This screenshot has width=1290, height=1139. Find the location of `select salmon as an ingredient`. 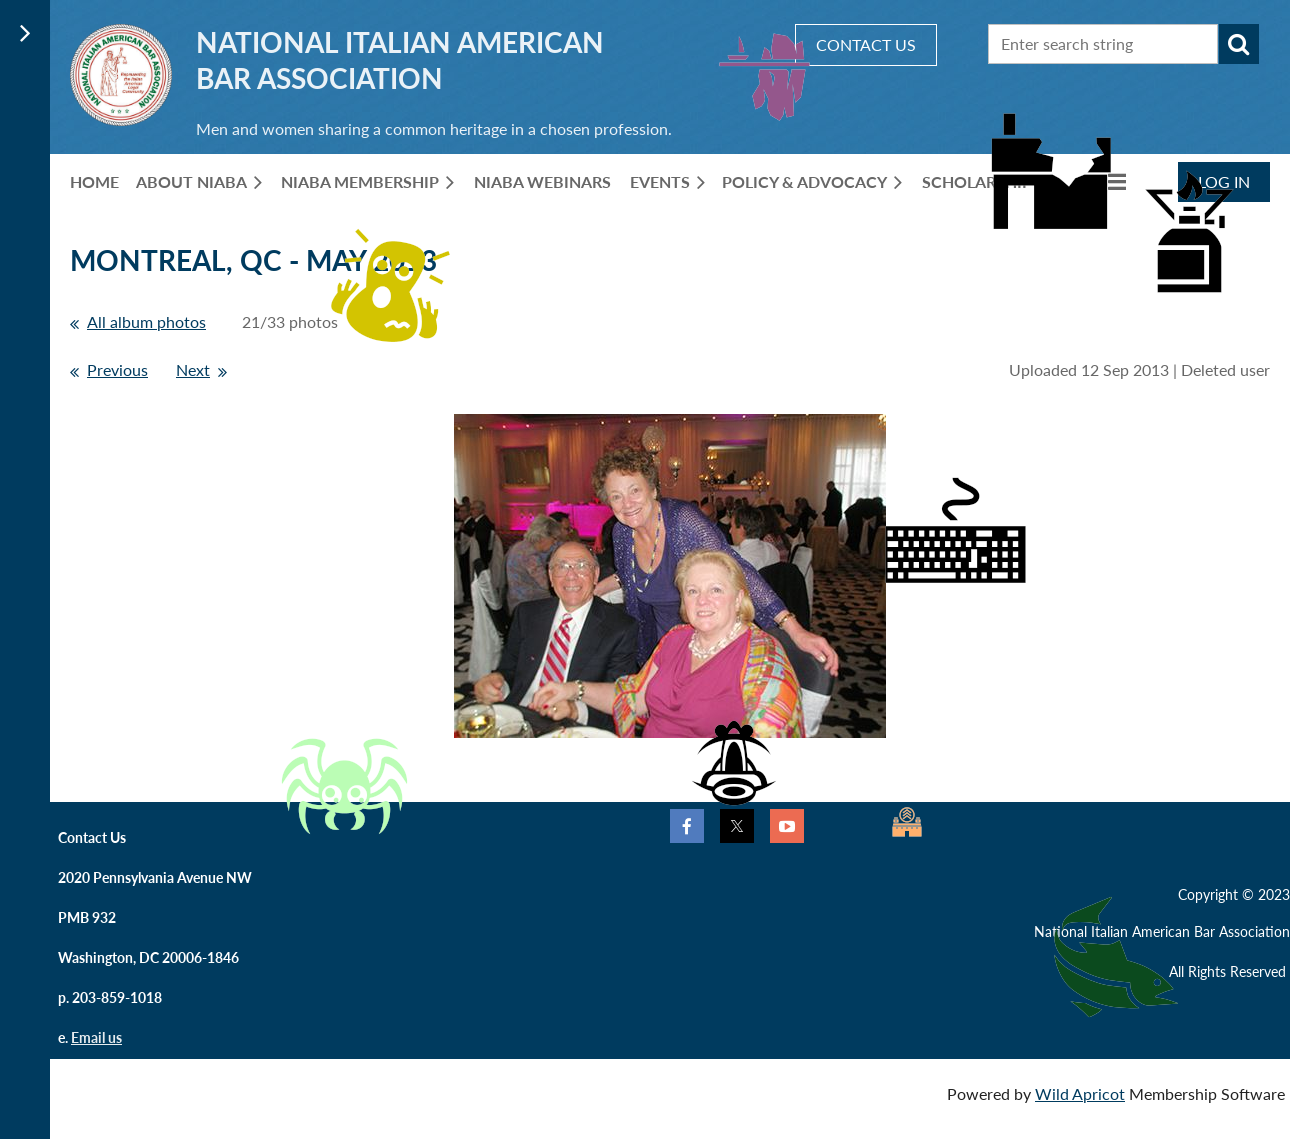

select salmon as an ingredient is located at coordinates (1116, 957).